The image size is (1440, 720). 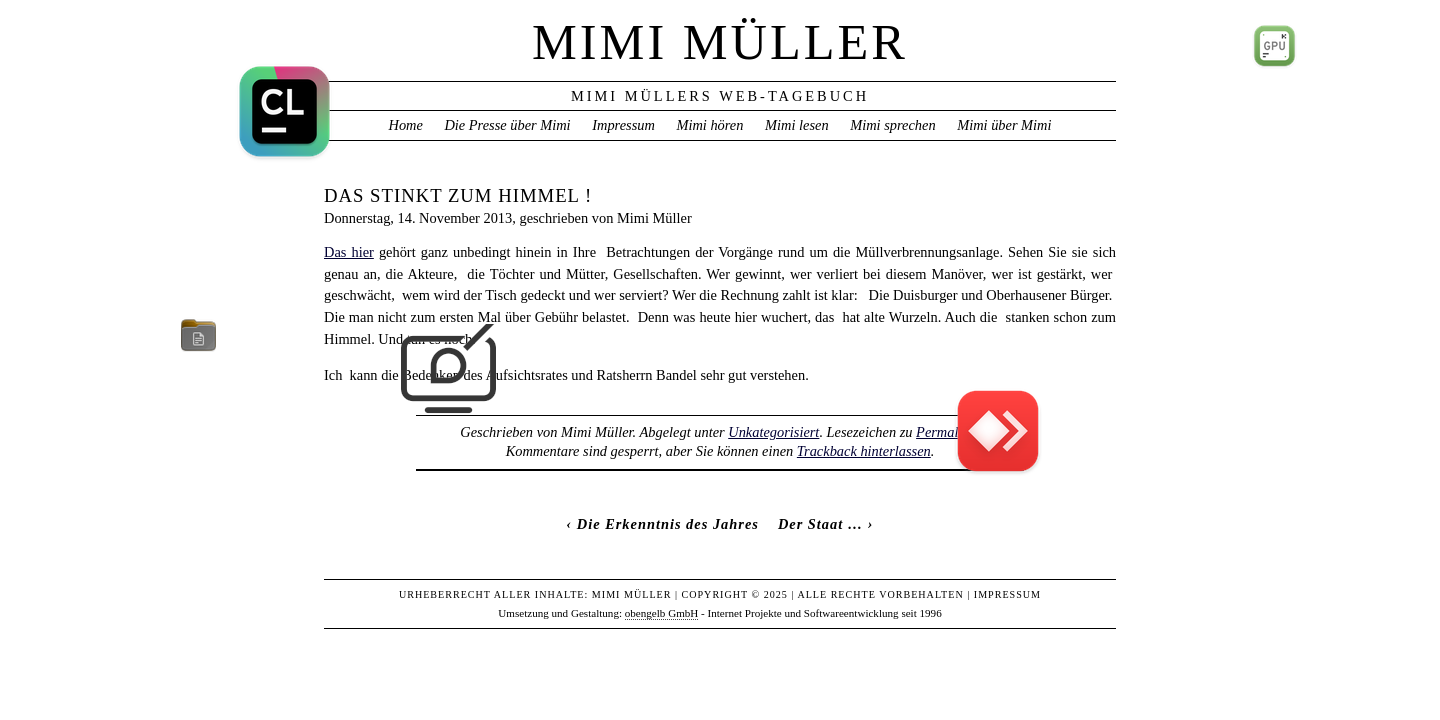 I want to click on customize display and theme settings, so click(x=448, y=371).